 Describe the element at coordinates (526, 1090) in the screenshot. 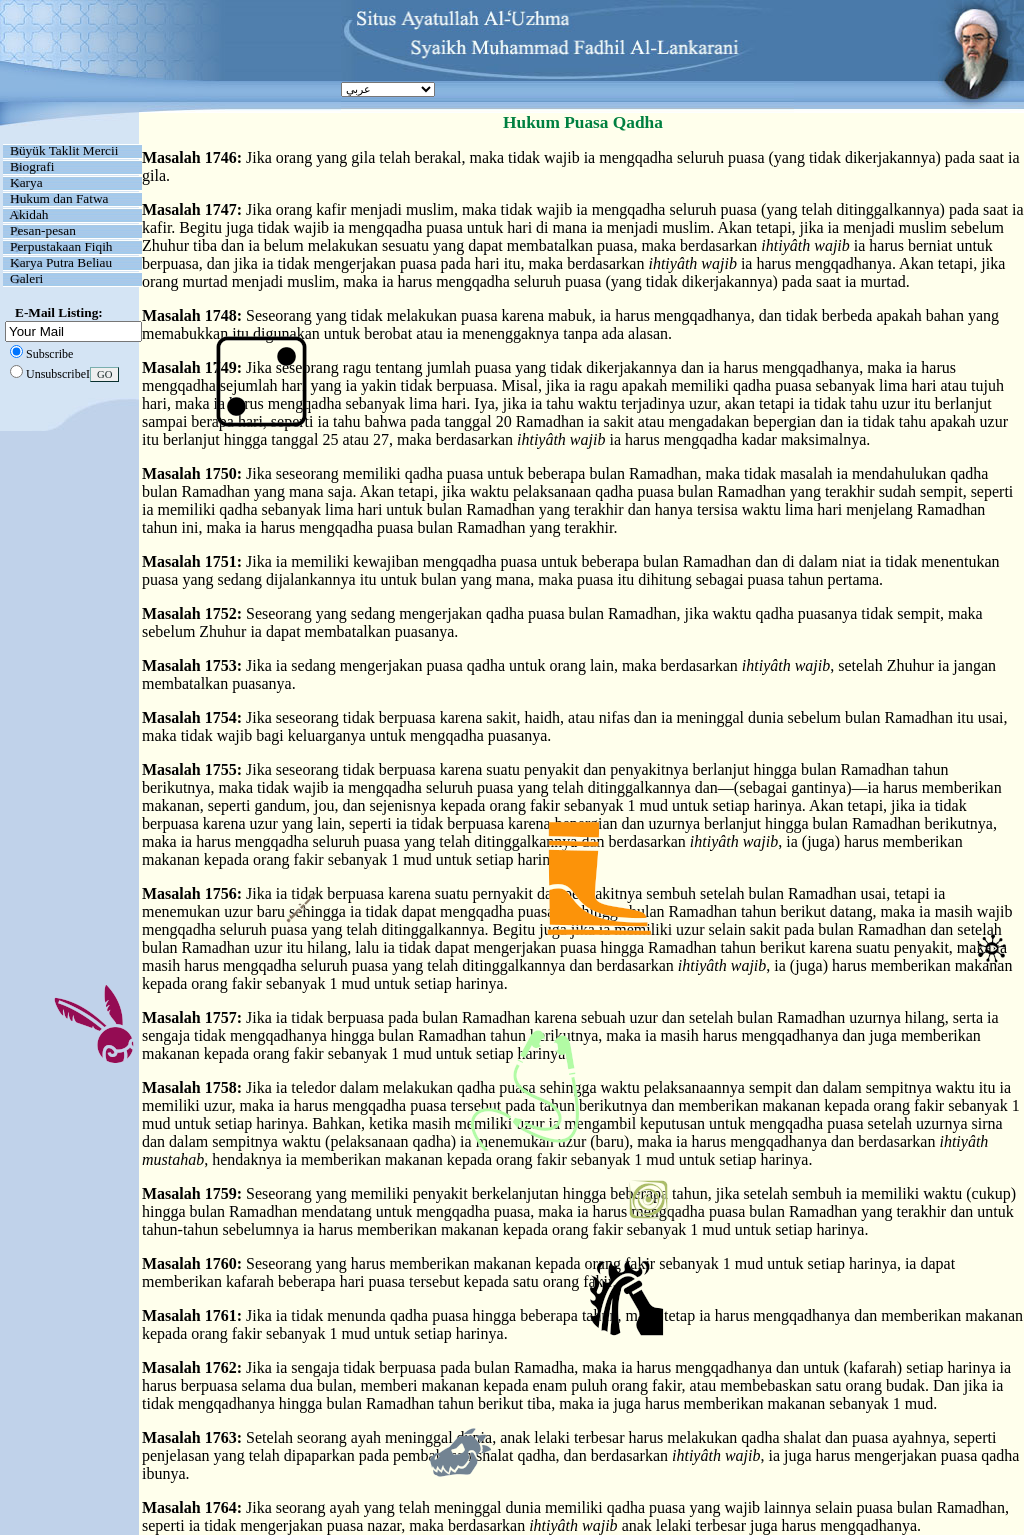

I see `connect to wireless earbuds` at that location.